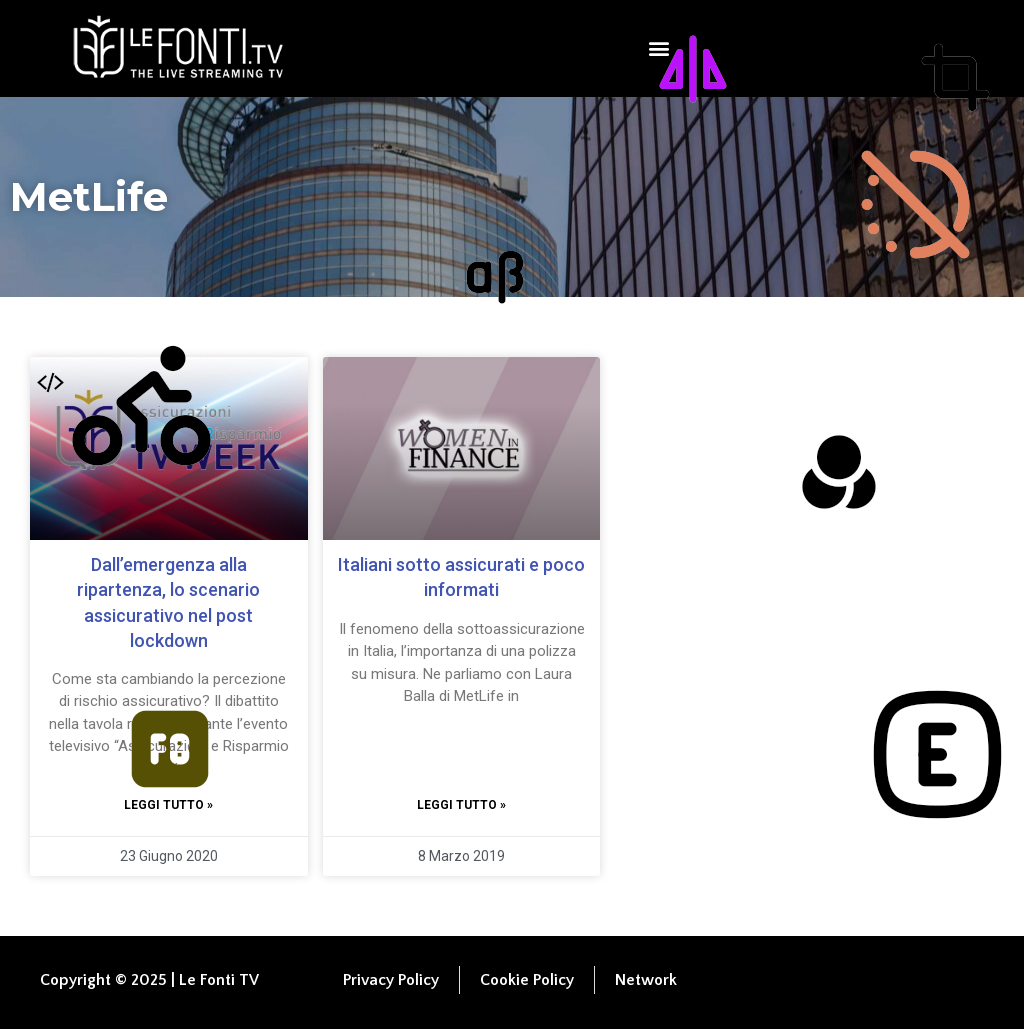 This screenshot has height=1029, width=1024. I want to click on flip image or content vertically, so click(693, 69).